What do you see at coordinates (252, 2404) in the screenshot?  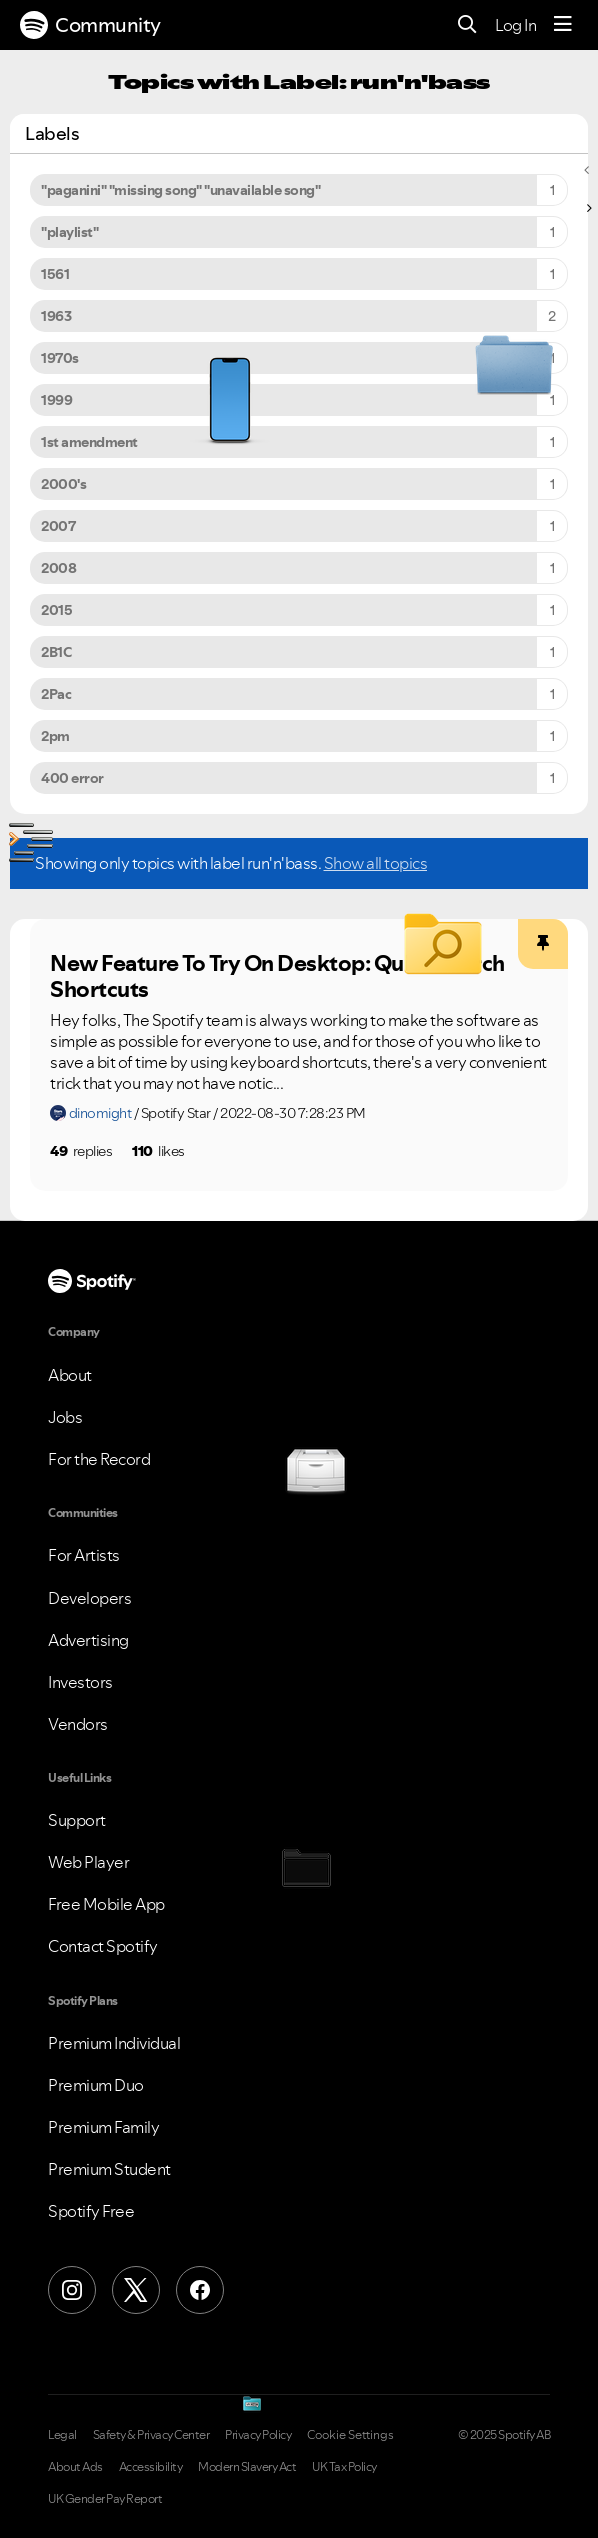 I see `open vrchat files folder` at bounding box center [252, 2404].